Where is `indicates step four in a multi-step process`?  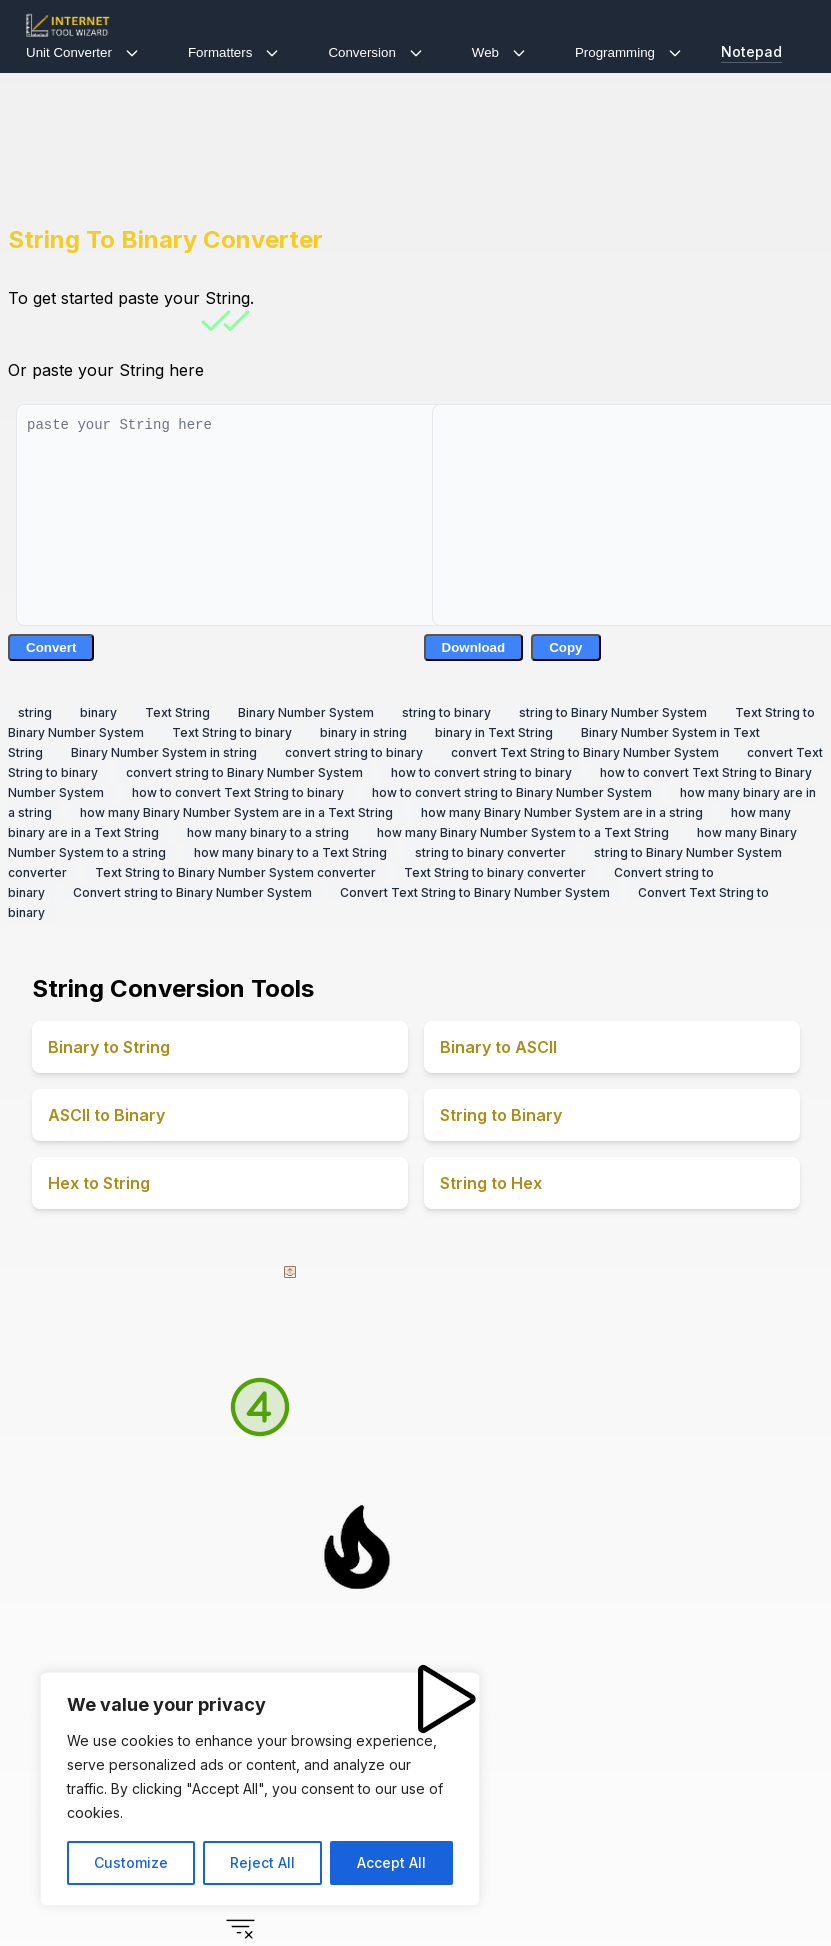 indicates step four in a multi-step process is located at coordinates (260, 1407).